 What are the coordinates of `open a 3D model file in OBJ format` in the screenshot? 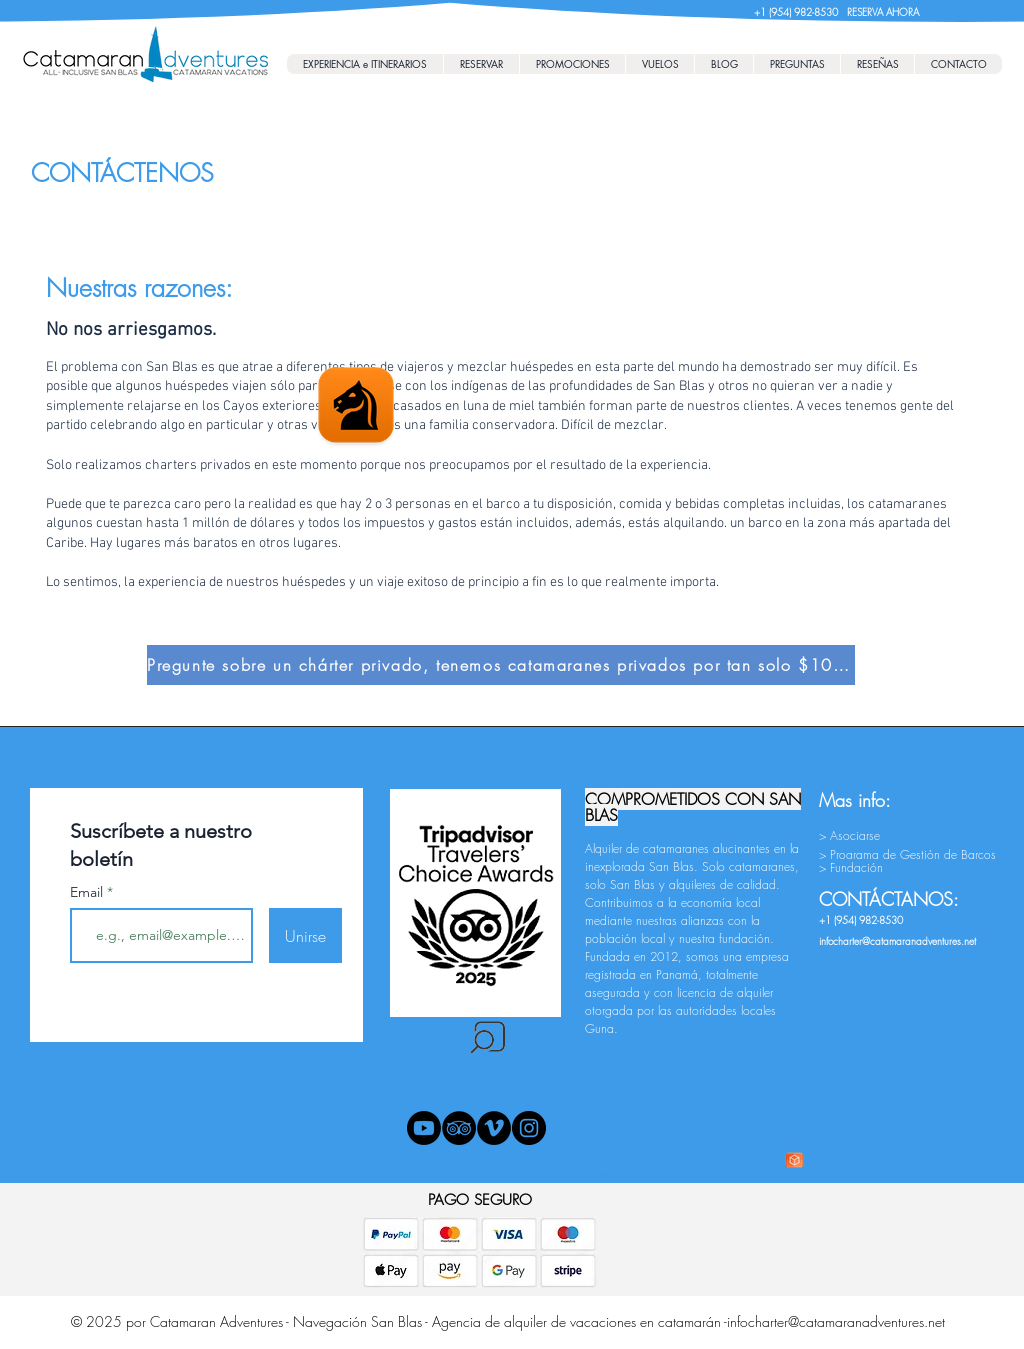 It's located at (794, 1159).